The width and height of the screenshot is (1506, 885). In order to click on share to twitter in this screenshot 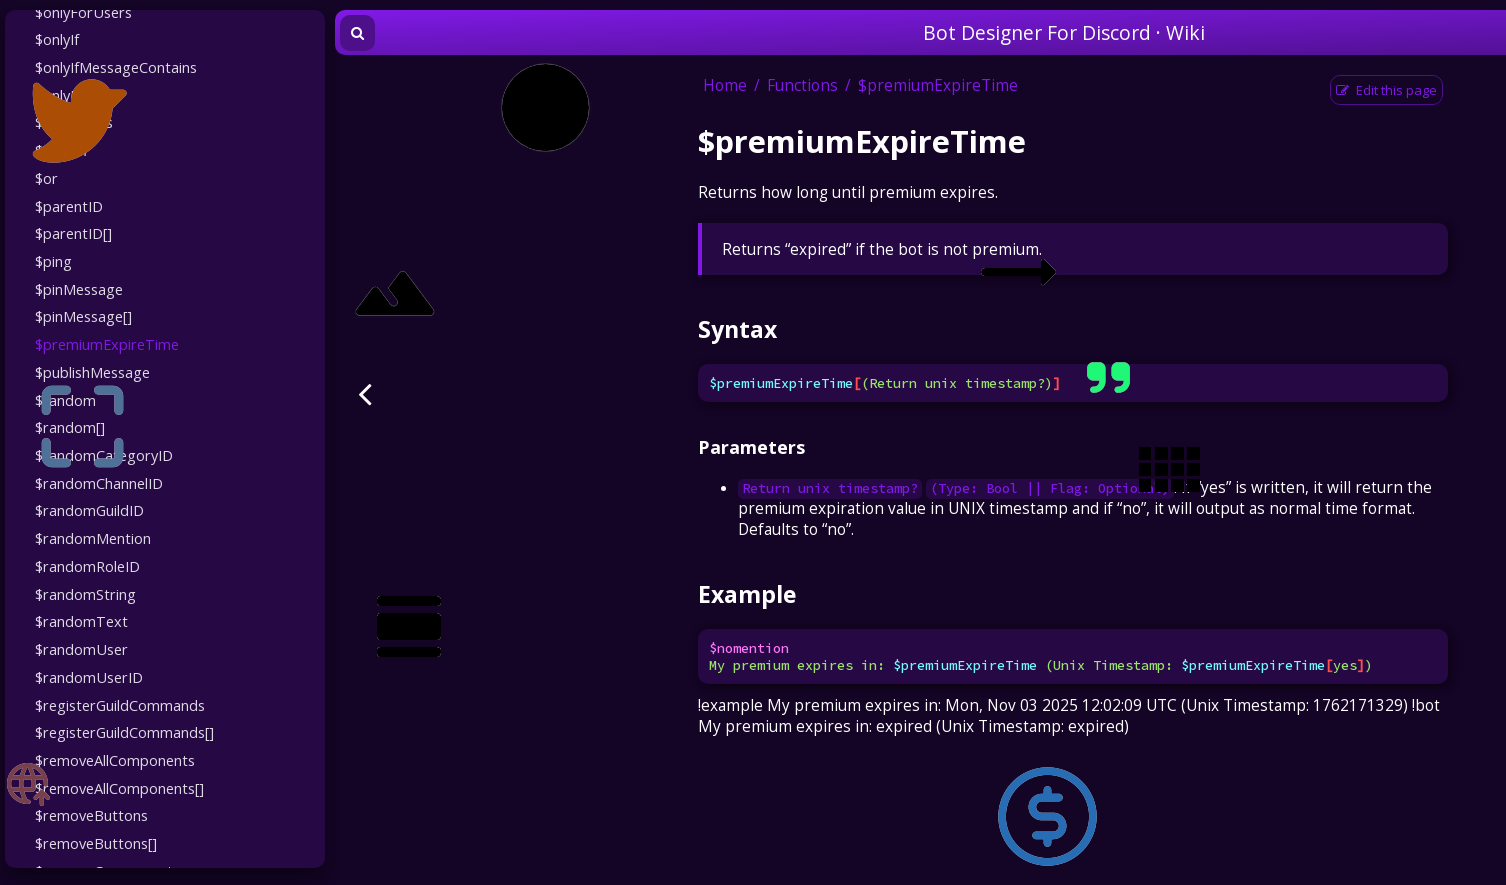, I will do `click(74, 117)`.